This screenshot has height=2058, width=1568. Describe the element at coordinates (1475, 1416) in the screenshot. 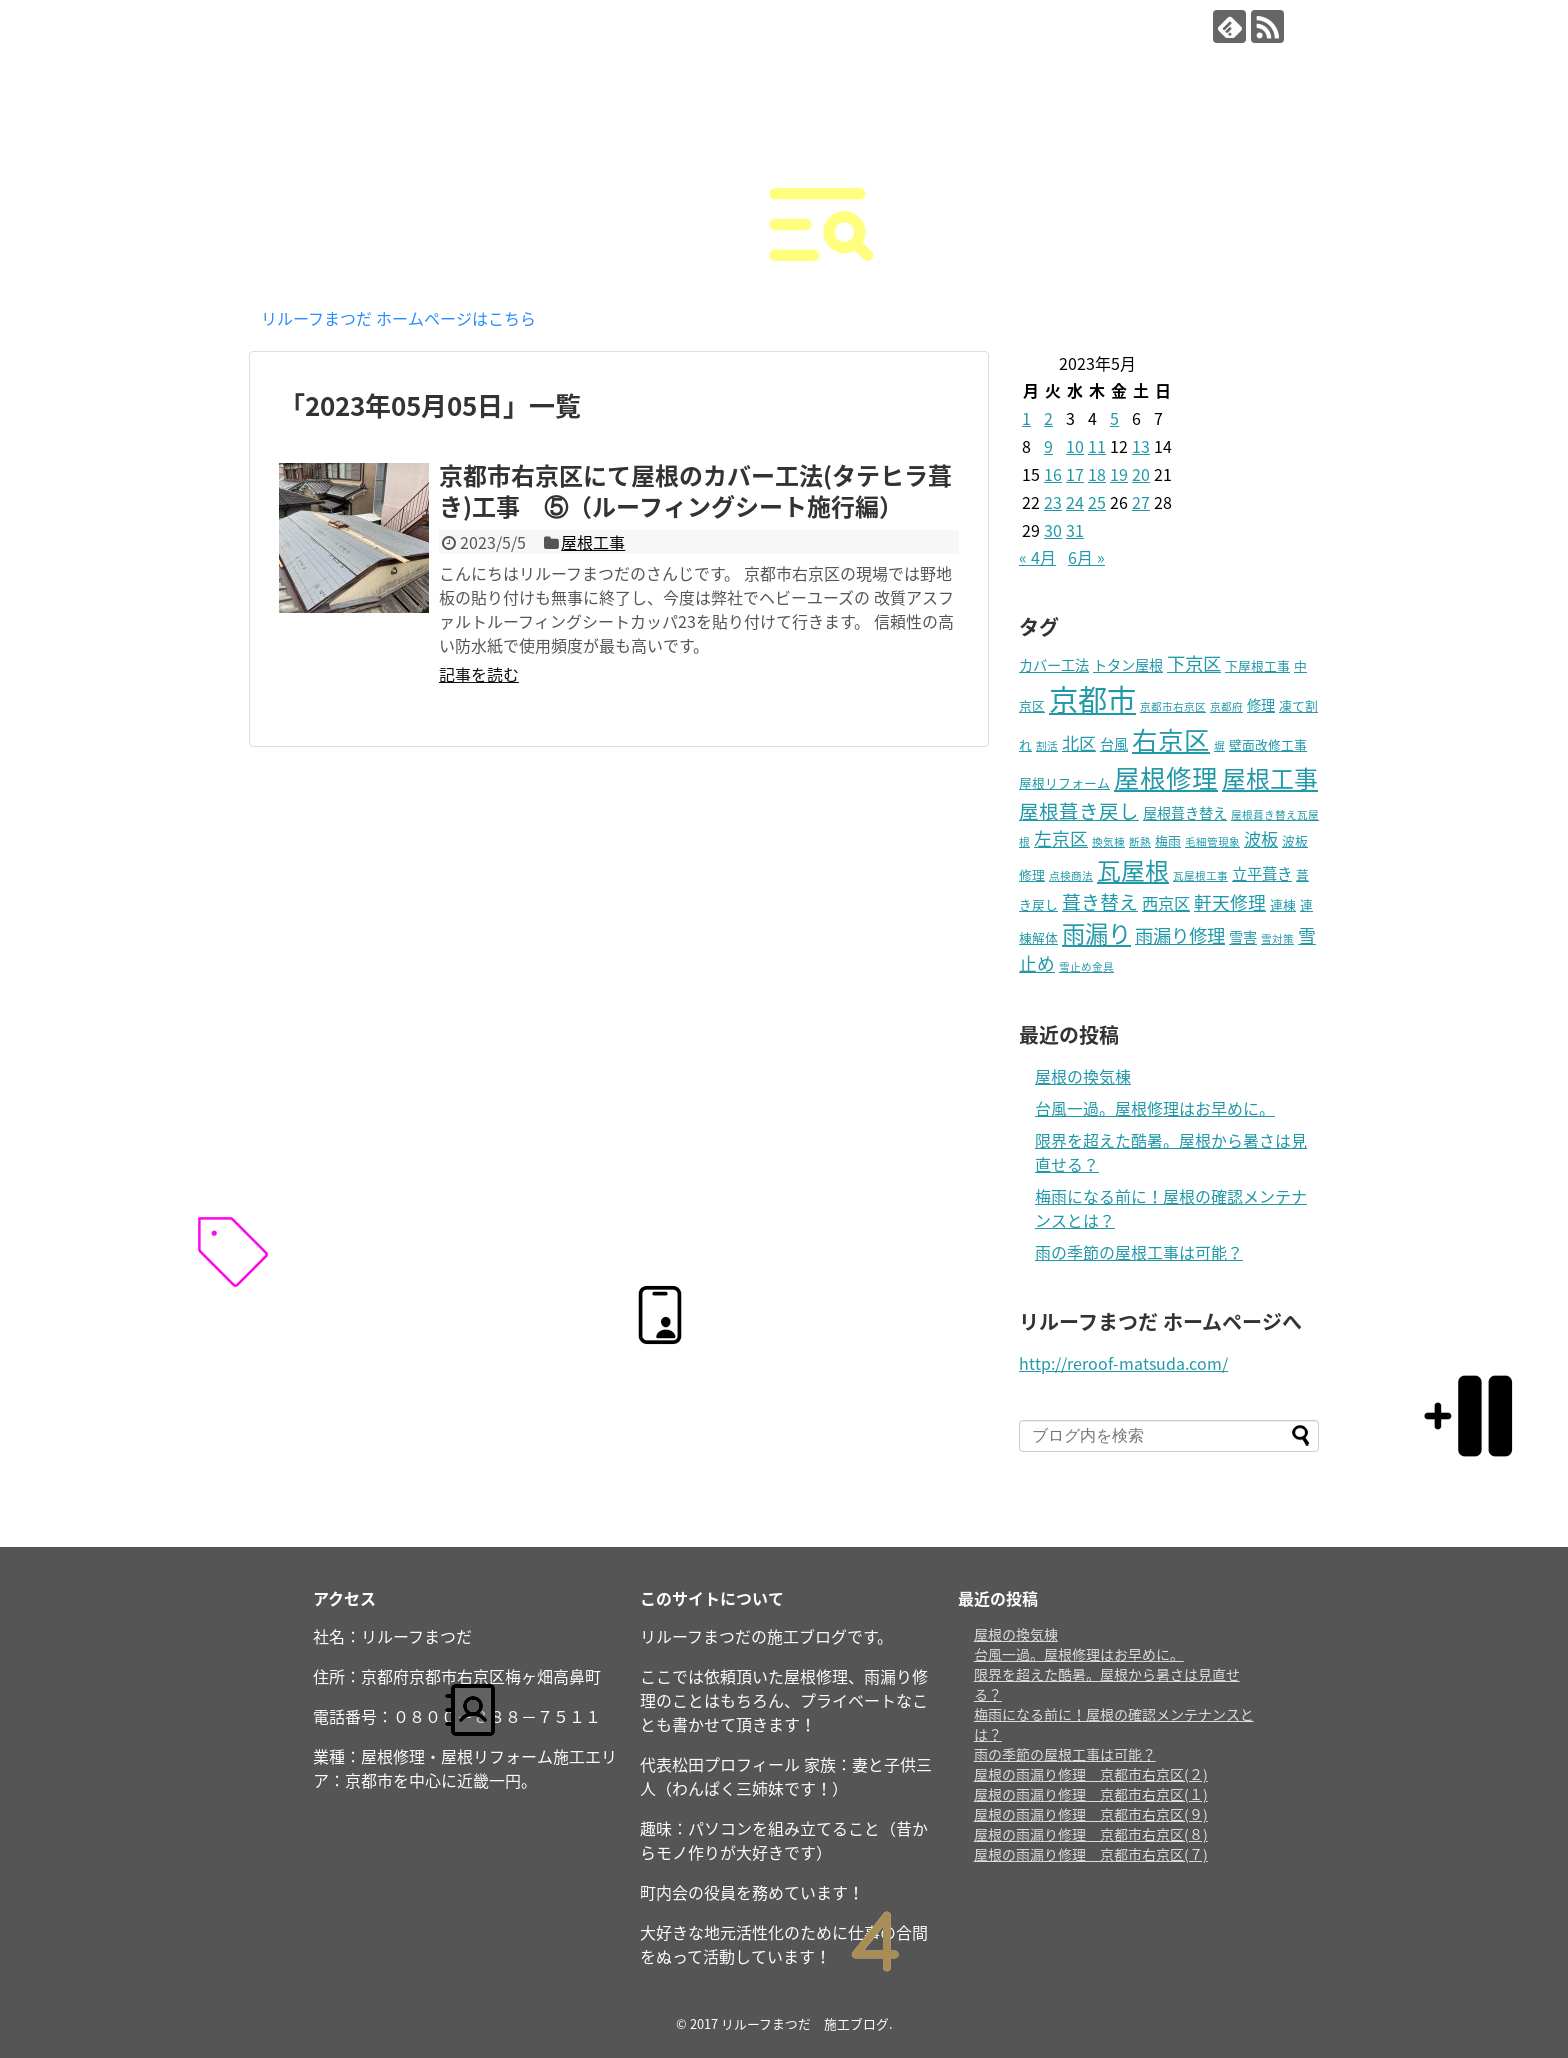

I see `add a new column to the left` at that location.